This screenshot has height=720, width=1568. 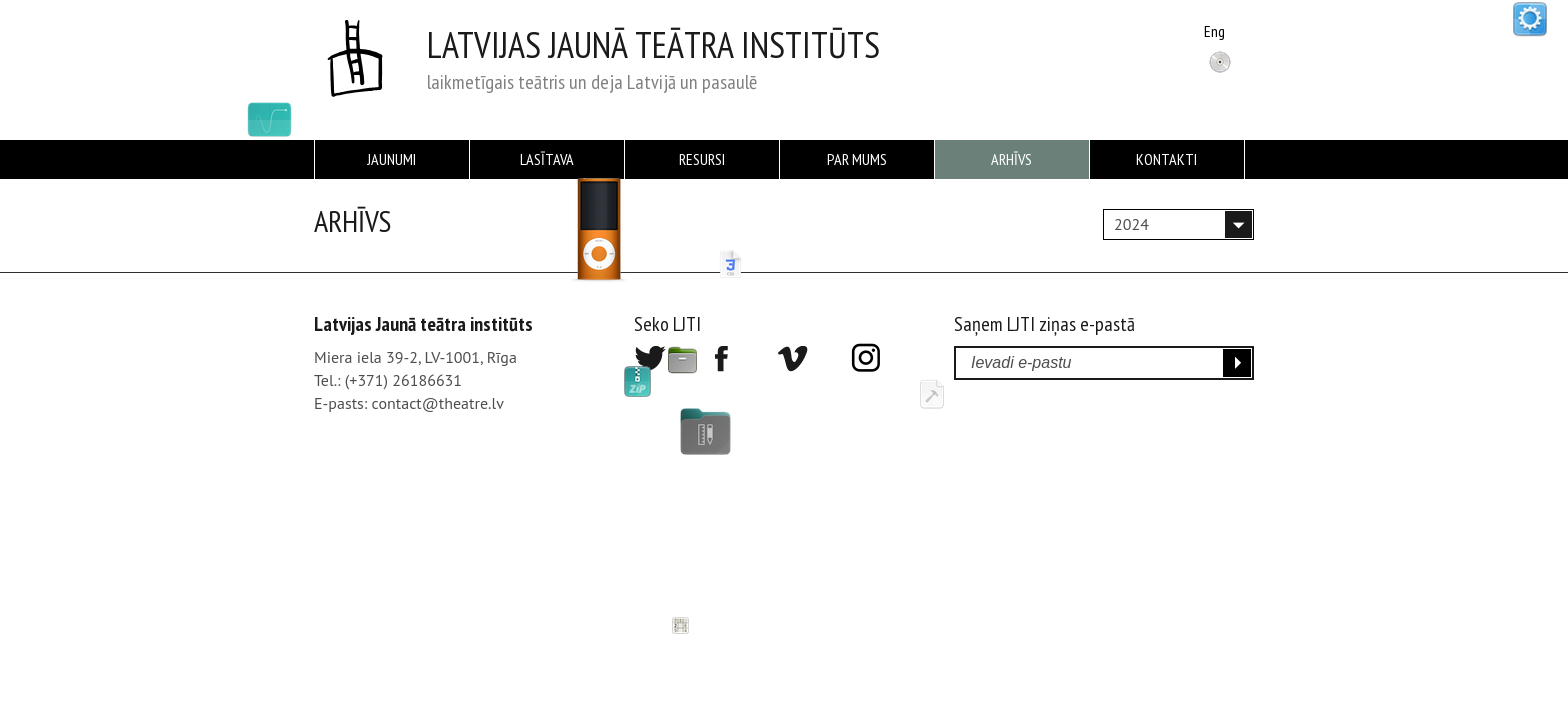 I want to click on a CSS stylesheet file, so click(x=730, y=264).